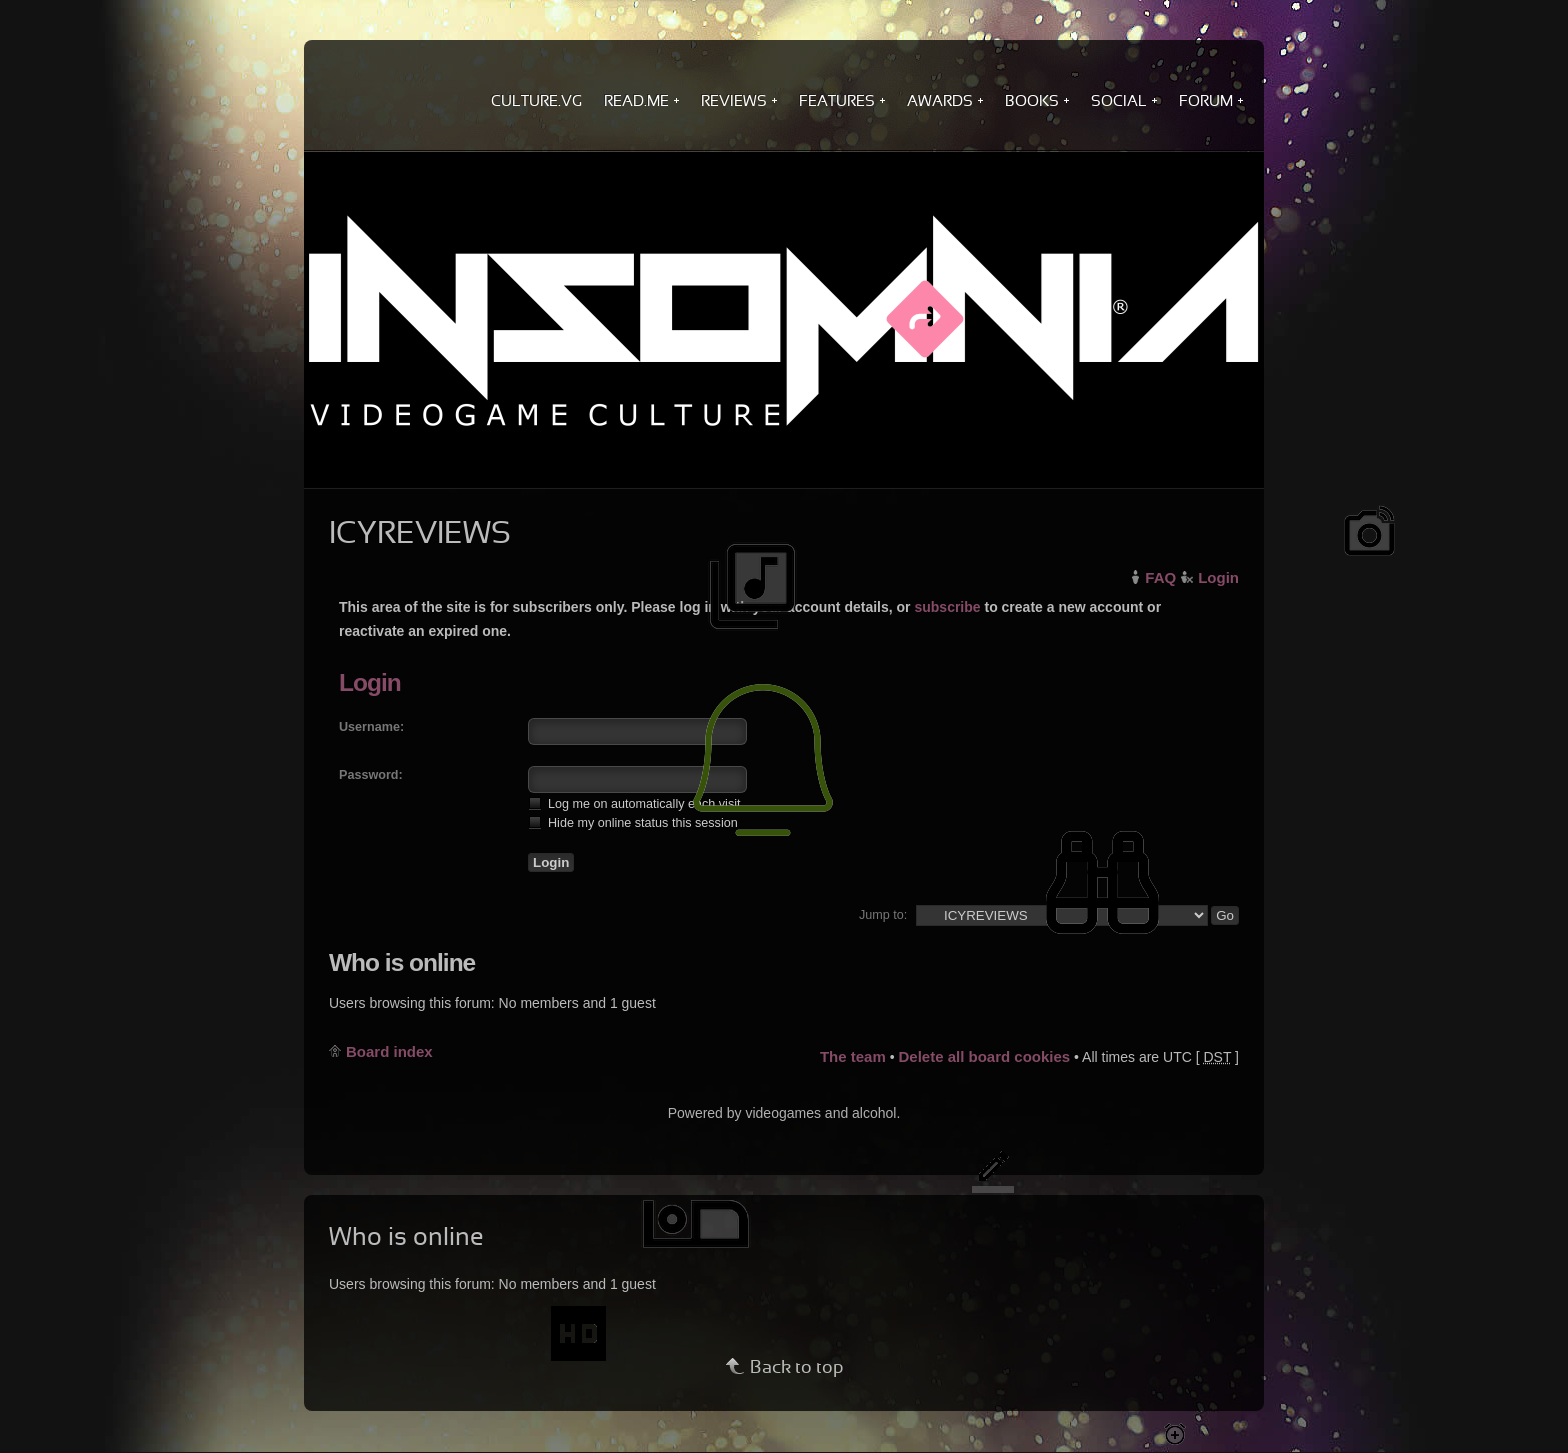 Image resolution: width=1568 pixels, height=1453 pixels. What do you see at coordinates (752, 586) in the screenshot?
I see `access your music library` at bounding box center [752, 586].